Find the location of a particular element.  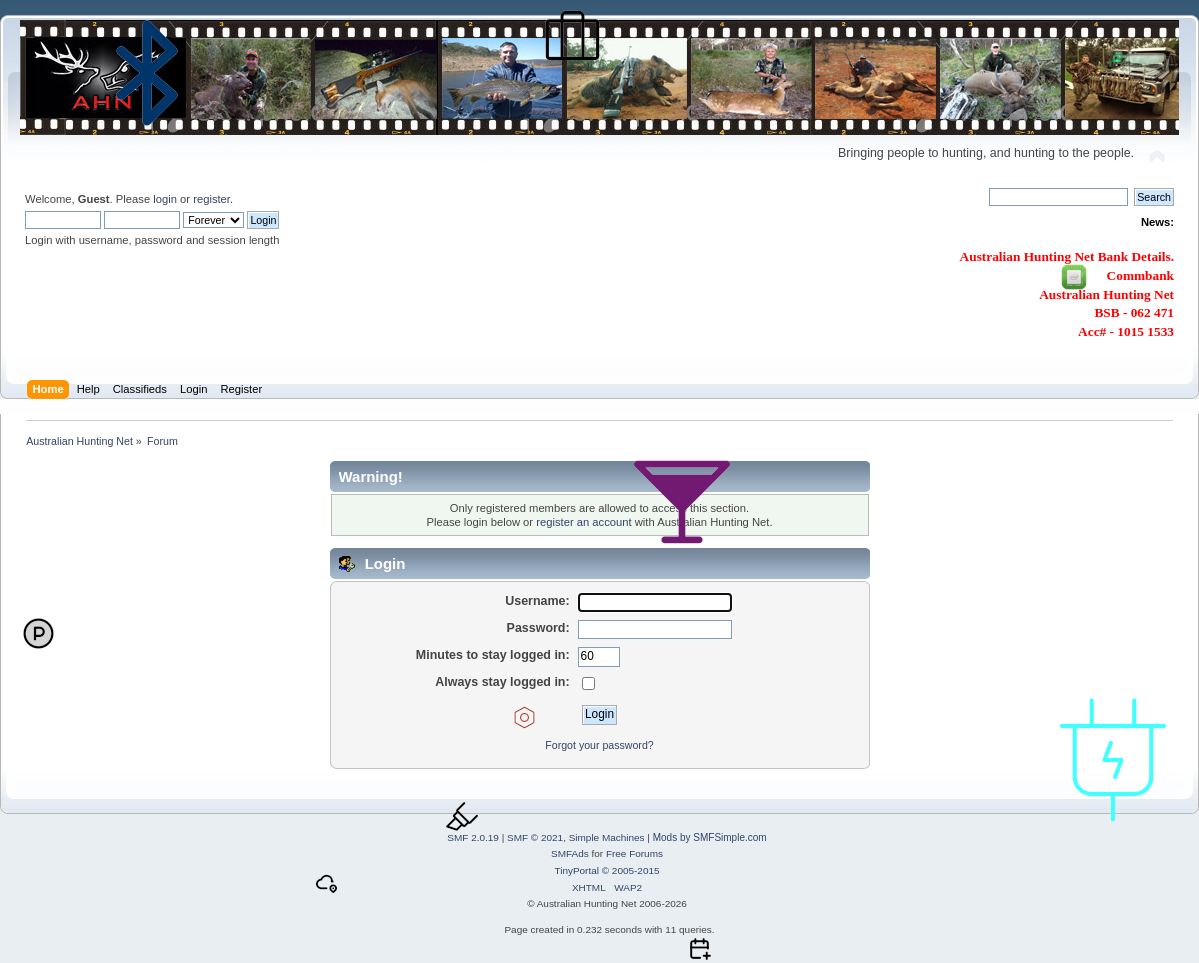

view cloud storage location is located at coordinates (326, 882).